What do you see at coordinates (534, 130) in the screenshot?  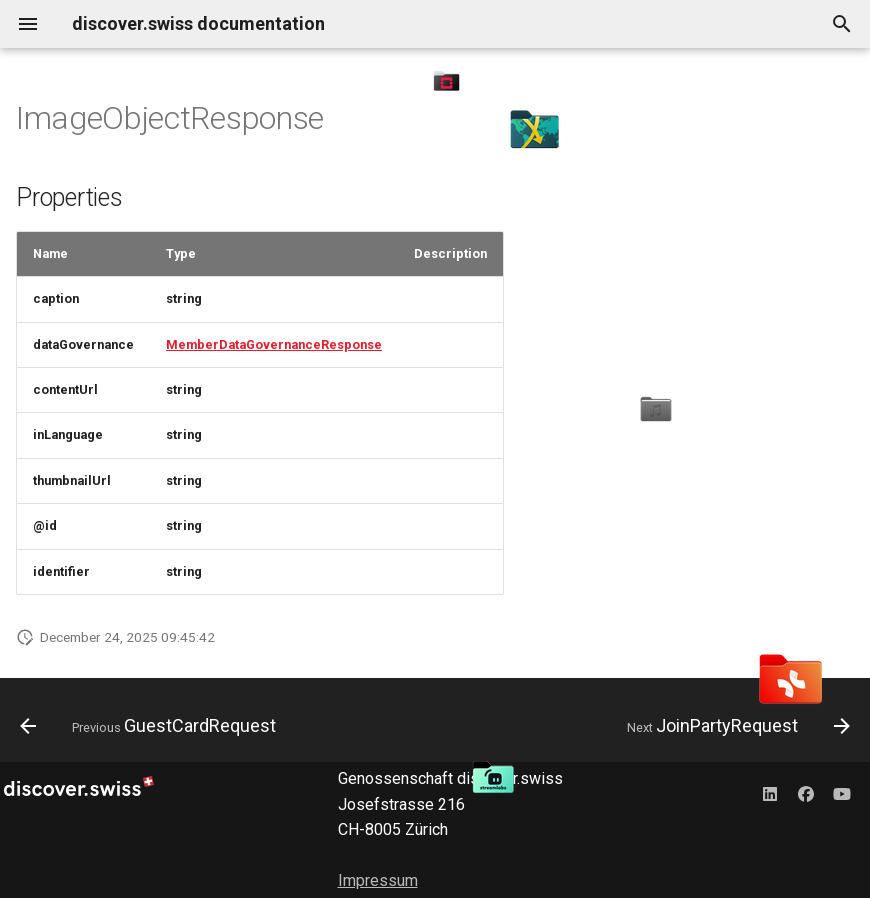 I see `folder containing JDownloader downloads` at bounding box center [534, 130].